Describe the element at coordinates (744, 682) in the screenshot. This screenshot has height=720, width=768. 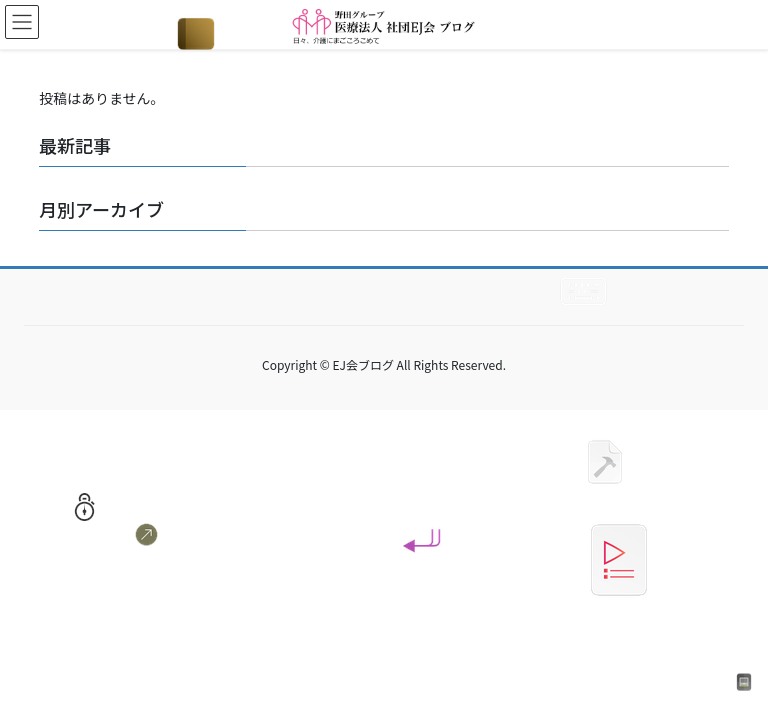
I see `a sega genesis ROM file` at that location.